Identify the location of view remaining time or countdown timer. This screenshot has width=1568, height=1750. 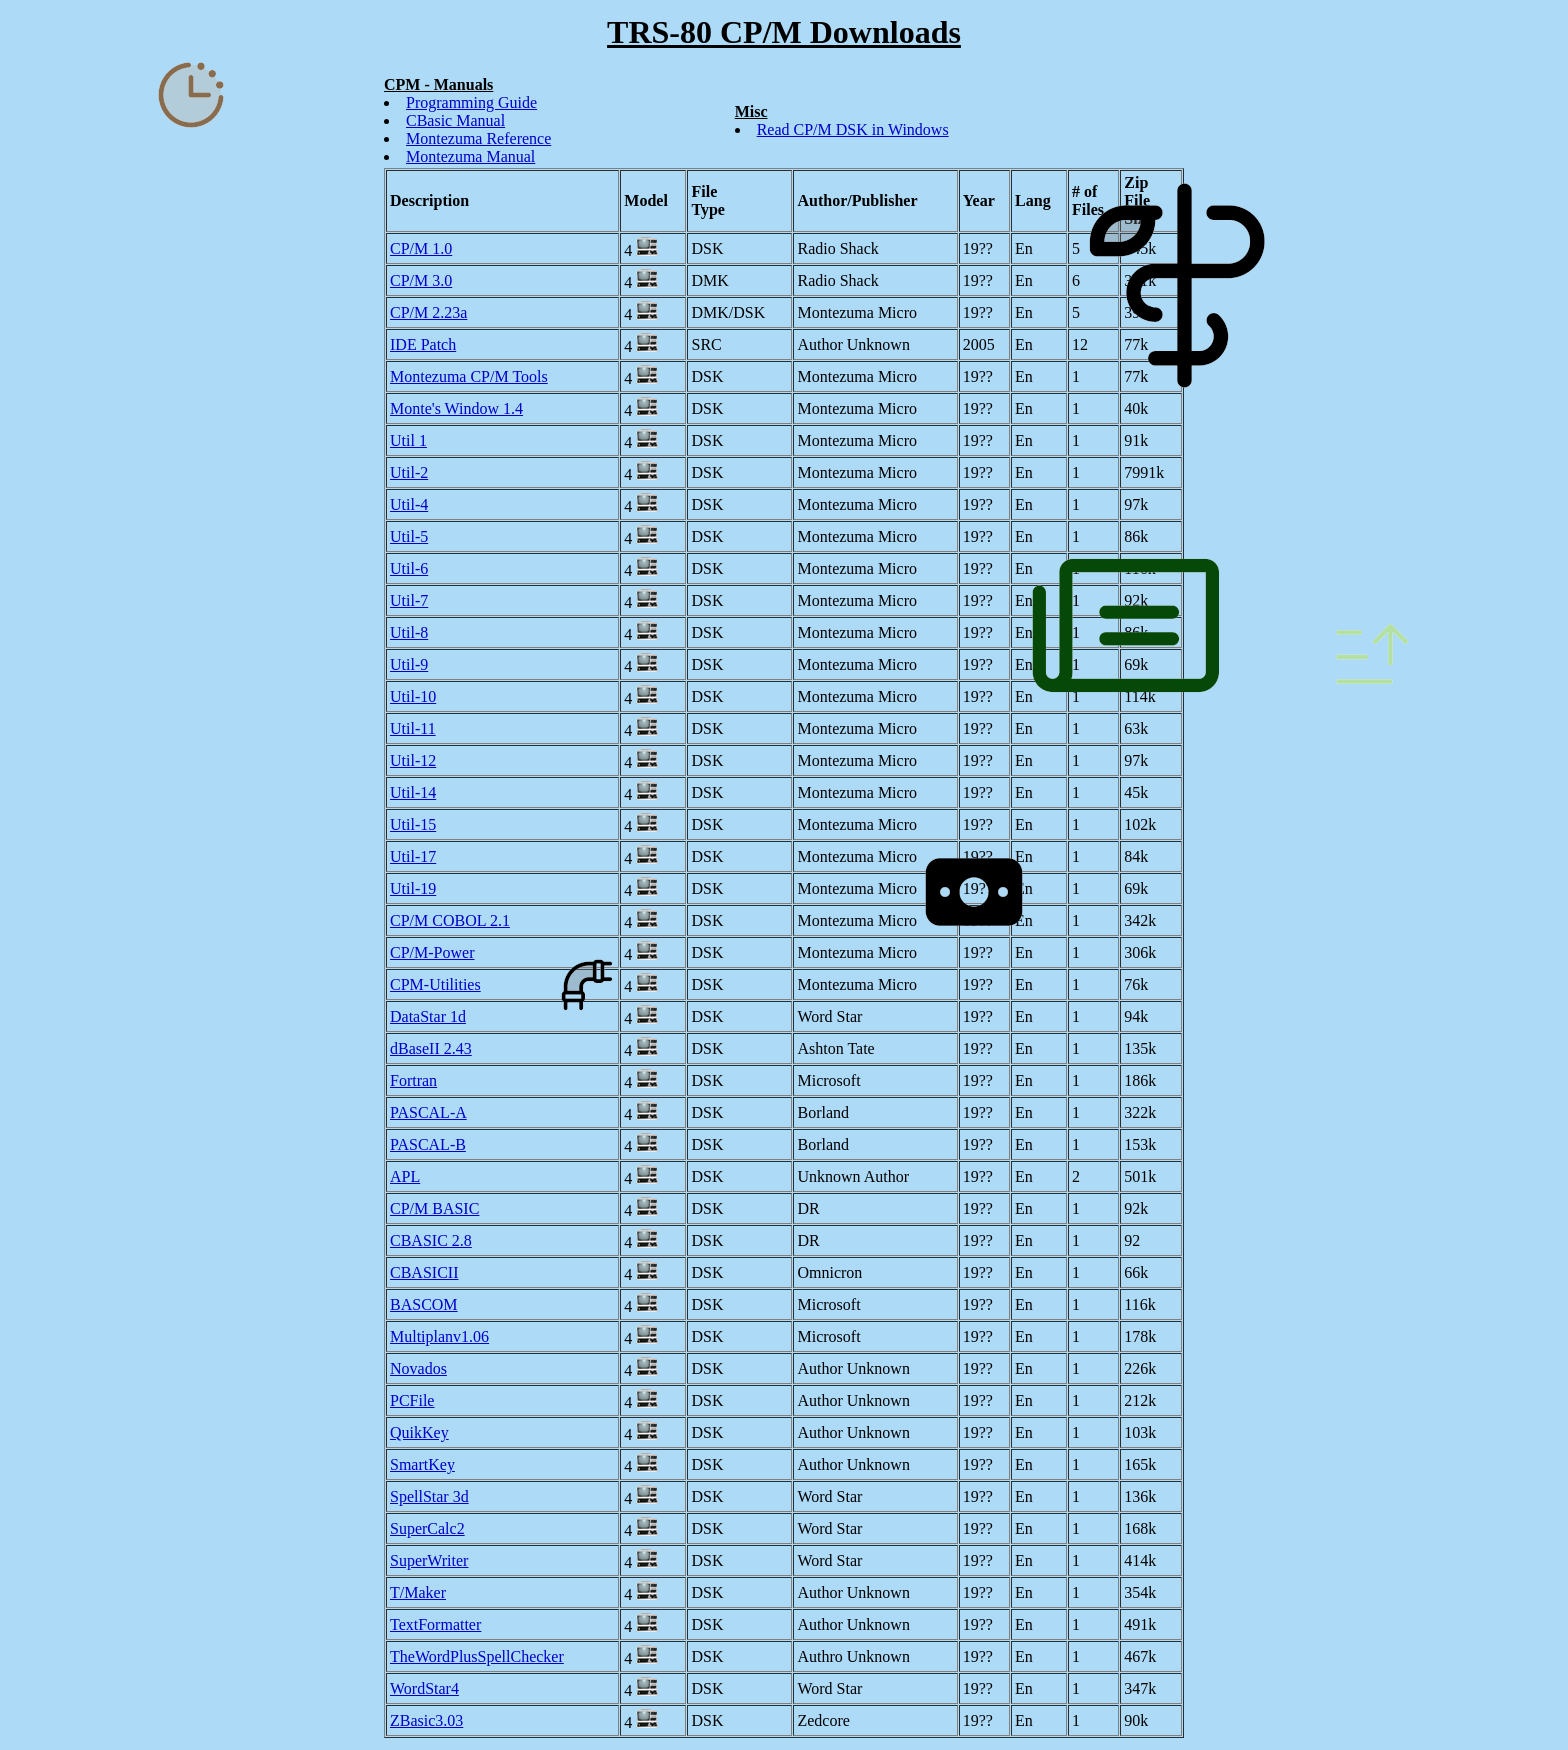
(191, 95).